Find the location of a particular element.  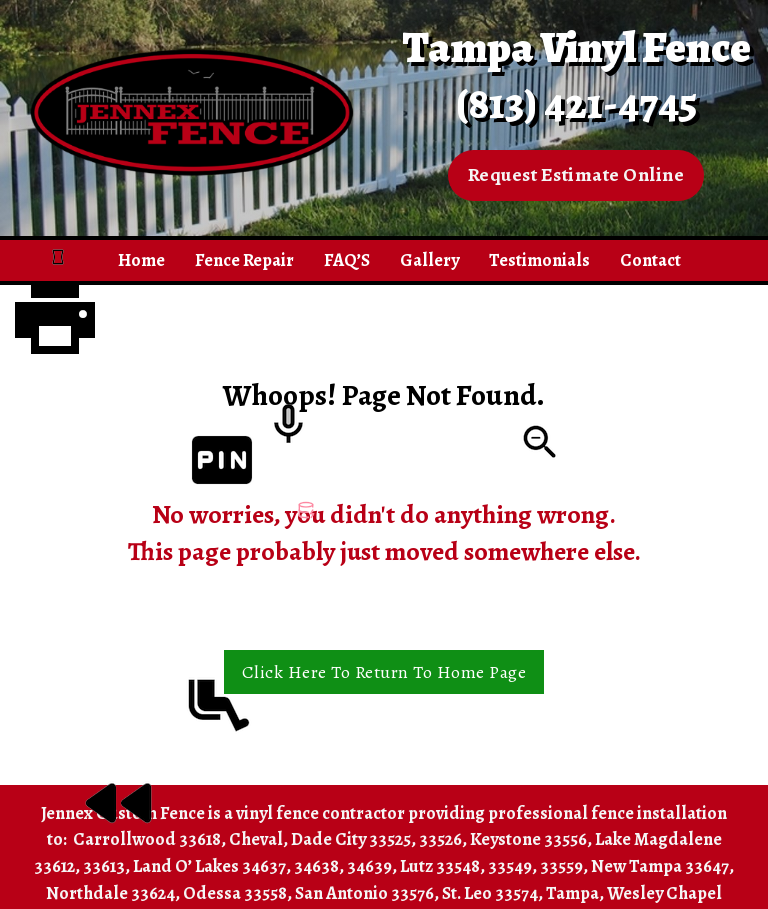

switch to vertical panorama mode is located at coordinates (58, 257).